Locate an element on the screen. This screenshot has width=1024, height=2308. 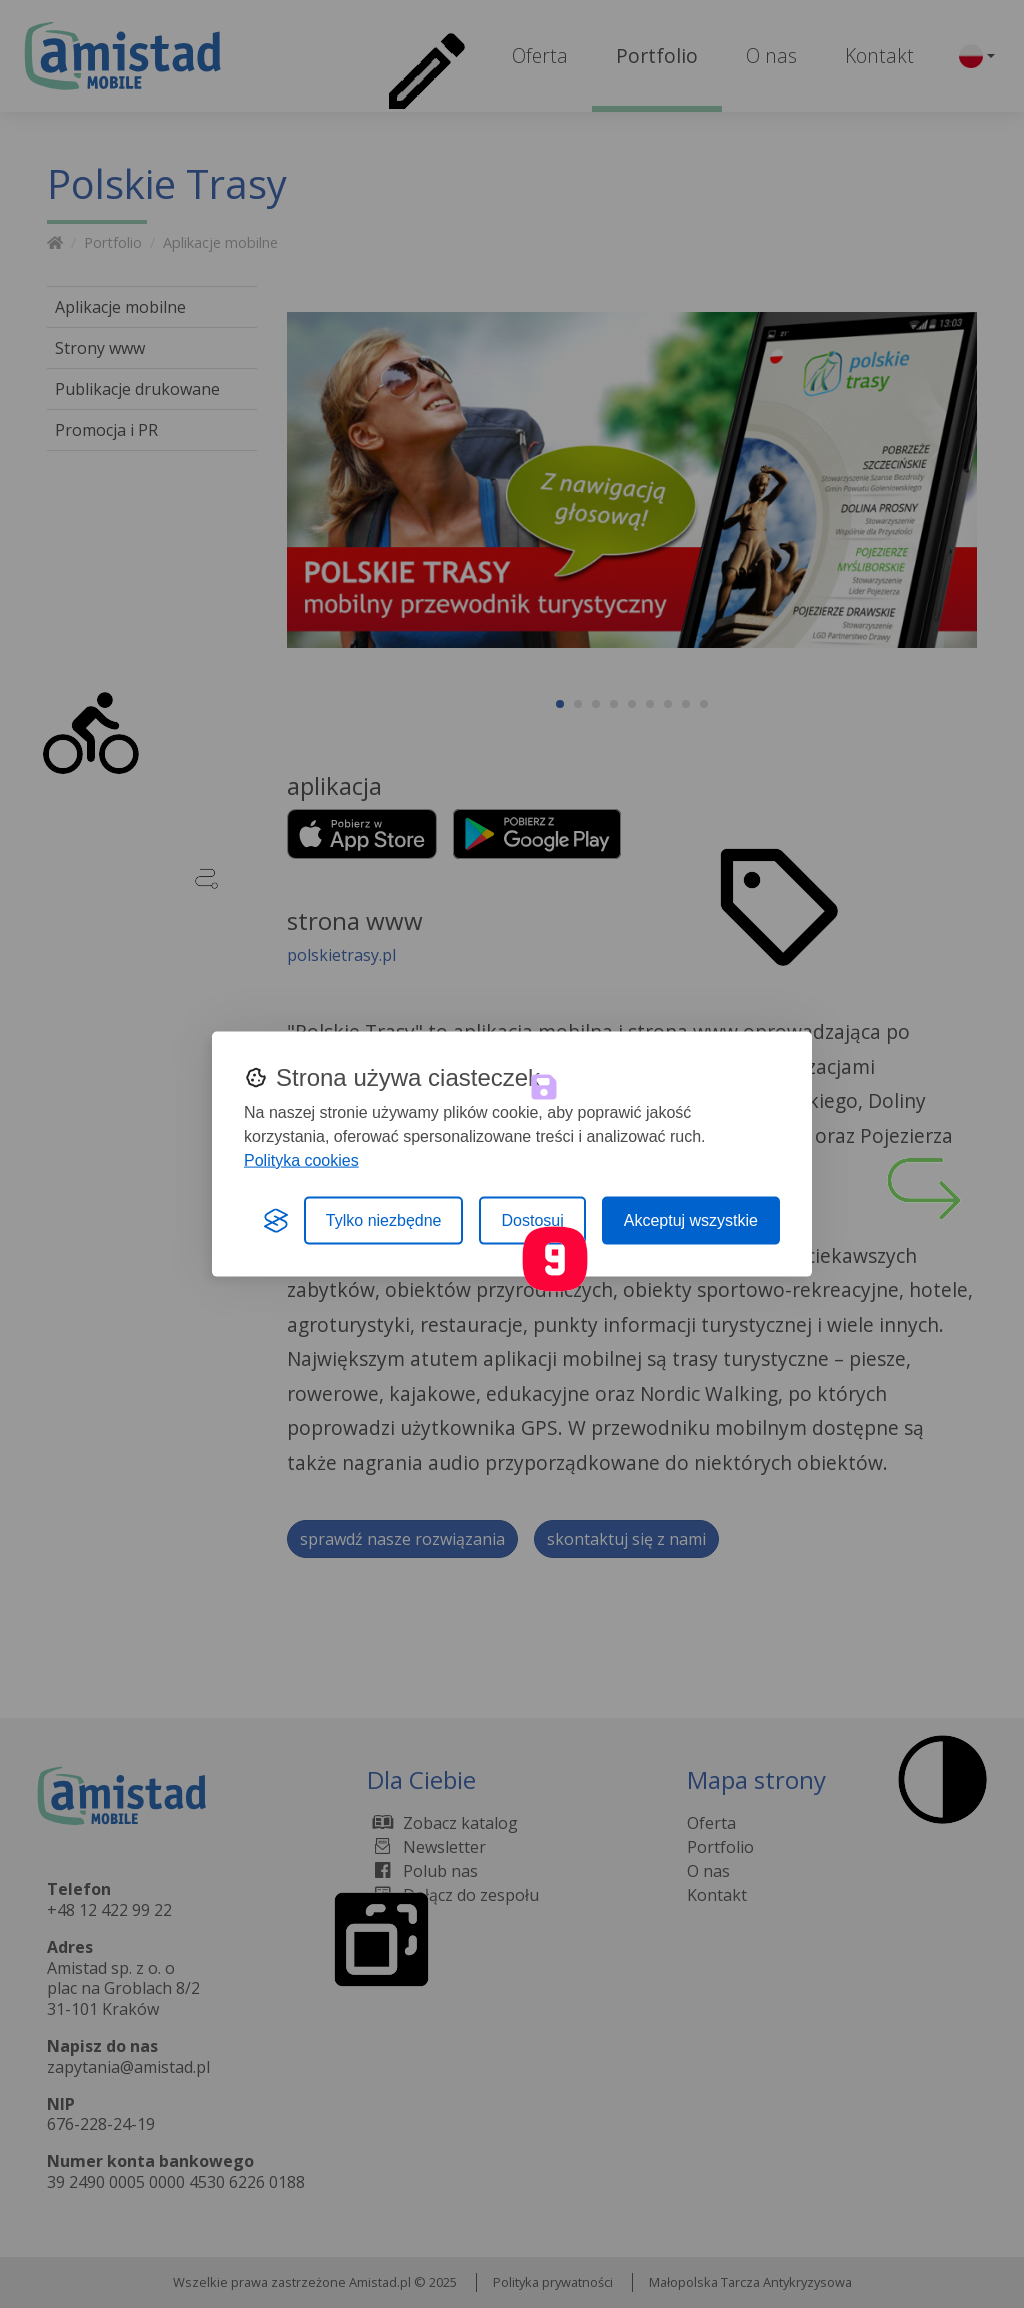
get cycling directions is located at coordinates (91, 734).